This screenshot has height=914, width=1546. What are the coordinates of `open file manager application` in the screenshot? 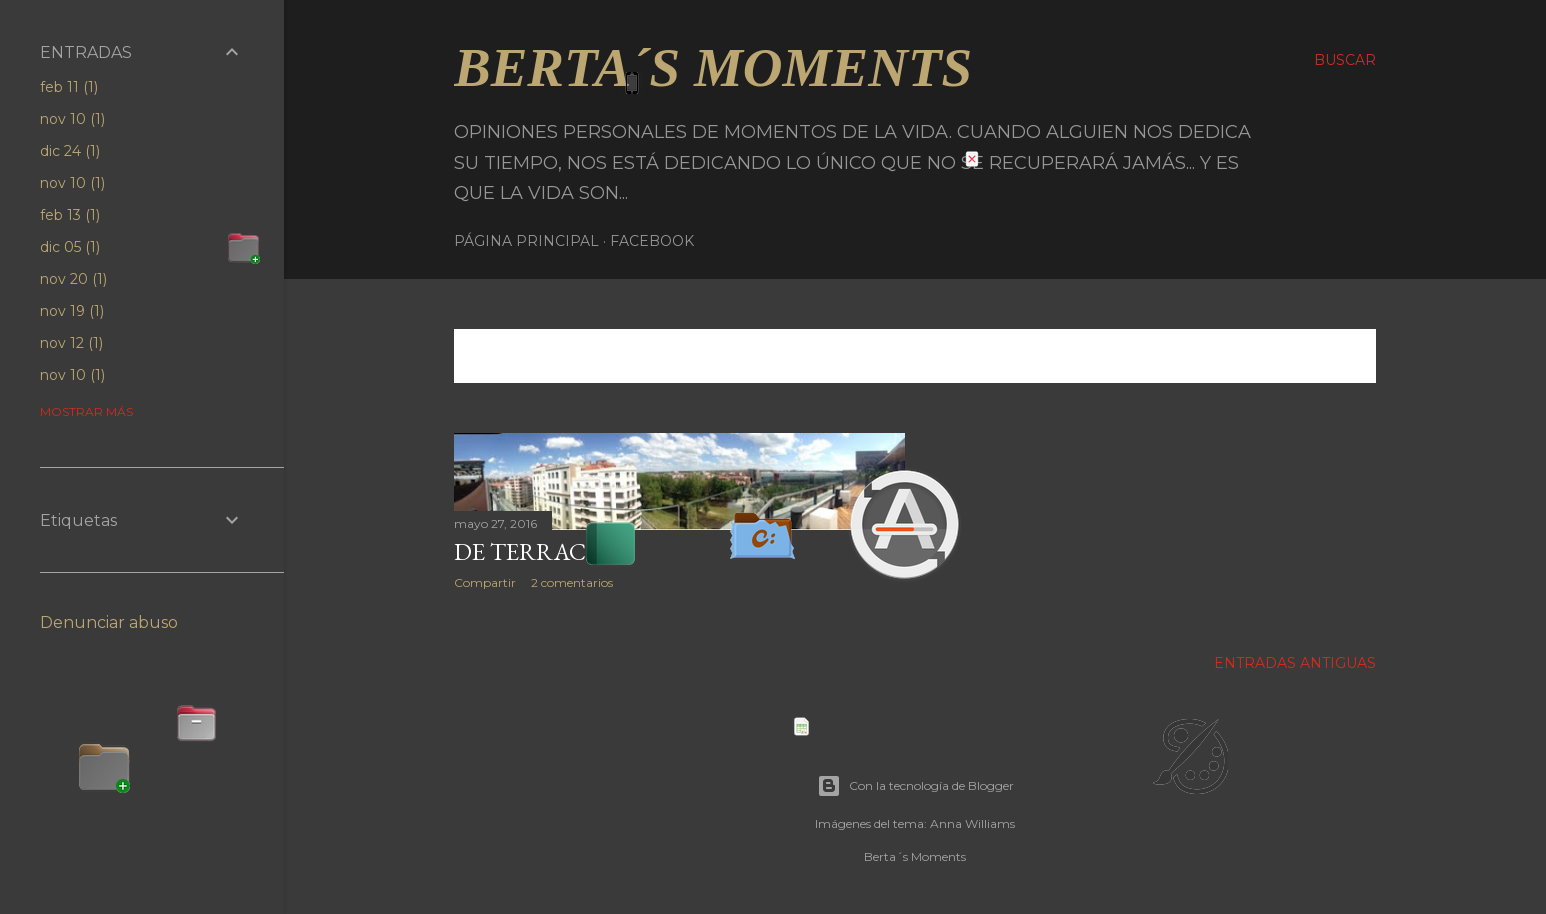 It's located at (196, 722).